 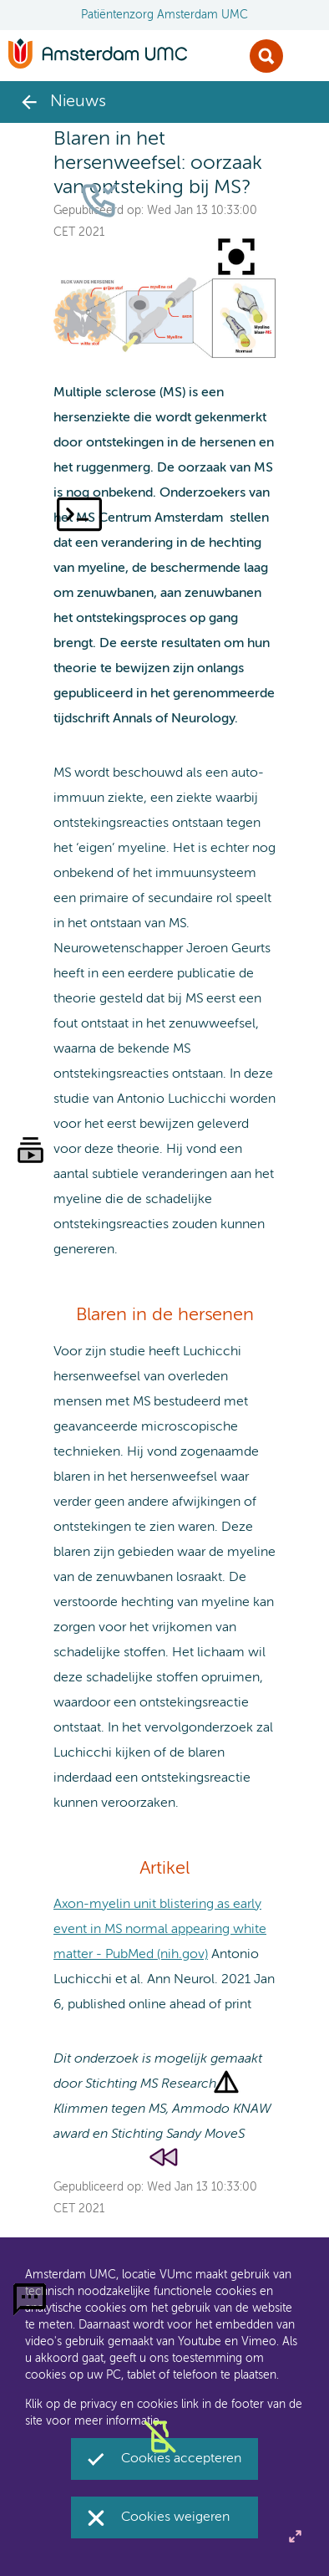 What do you see at coordinates (99, 200) in the screenshot?
I see `call completed successfully` at bounding box center [99, 200].